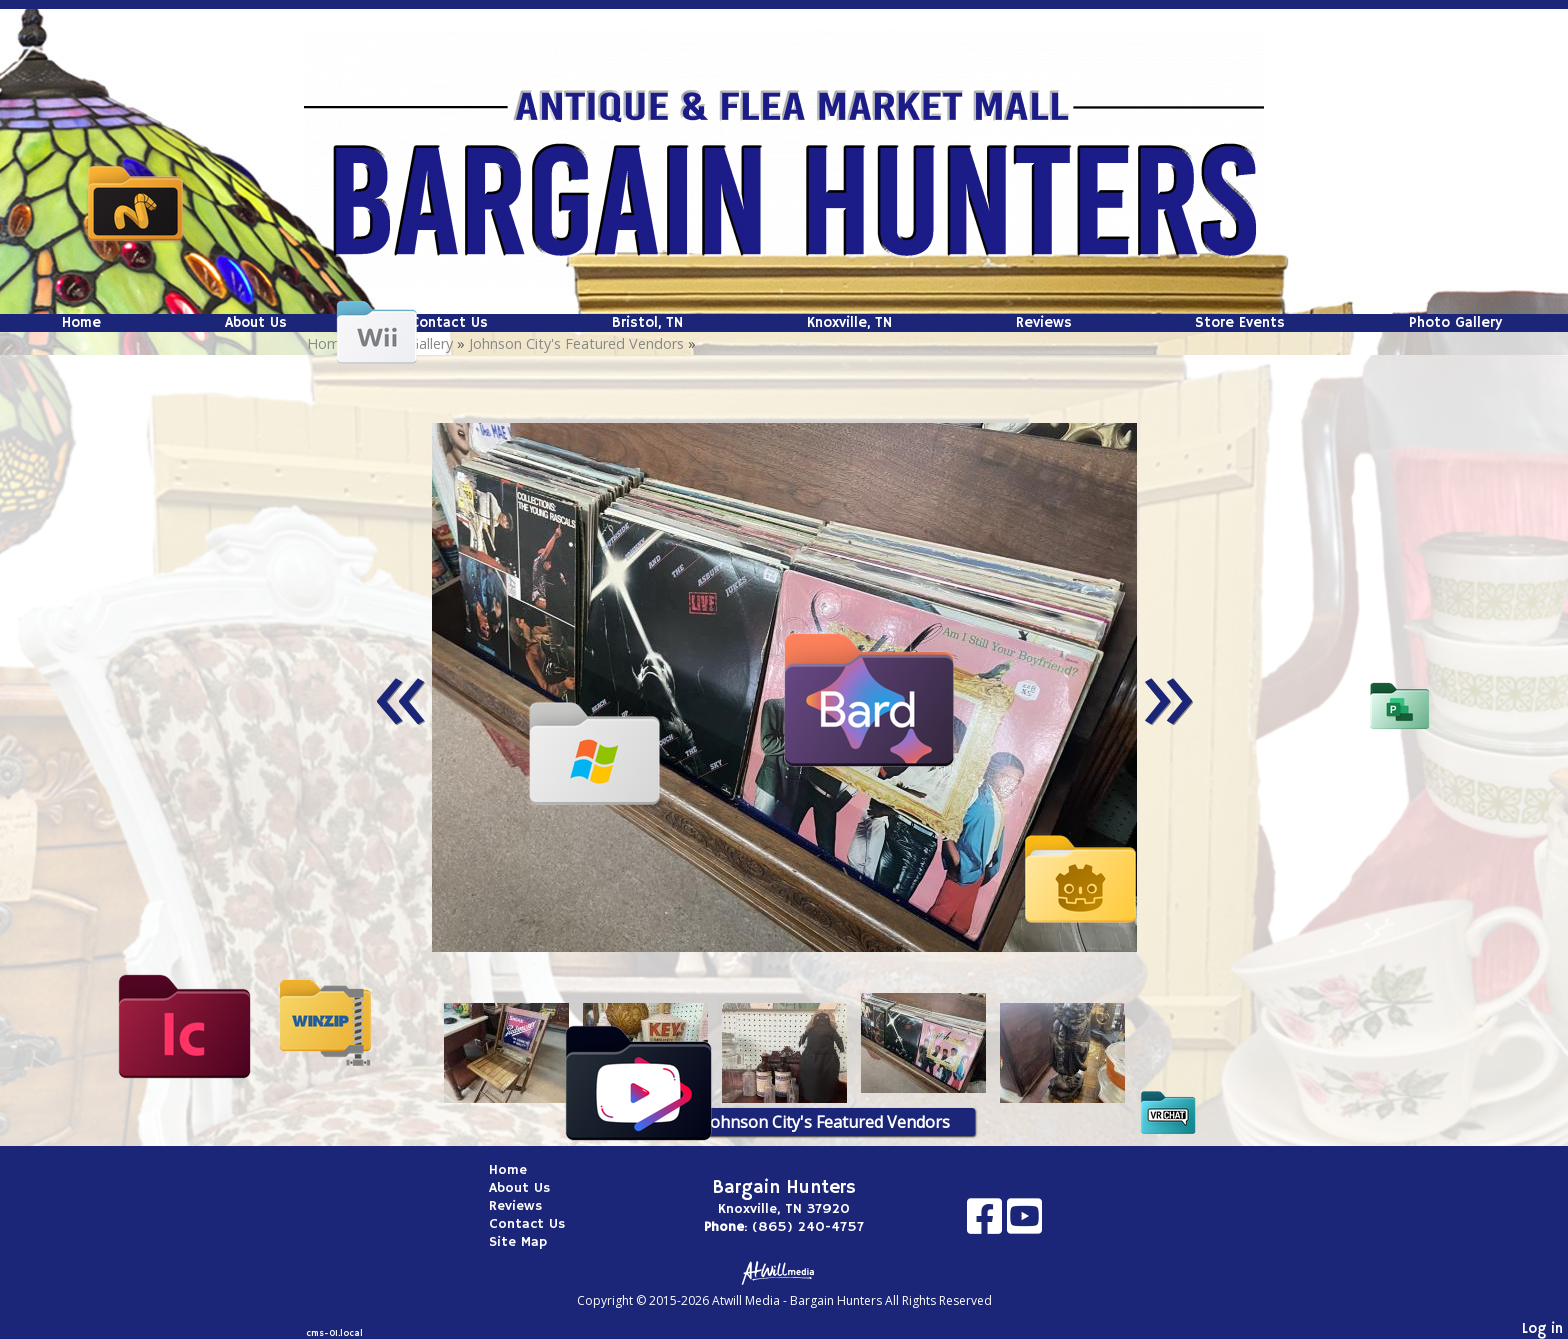 The height and width of the screenshot is (1339, 1568). I want to click on open the Modo 3D modeling application folder, so click(135, 206).